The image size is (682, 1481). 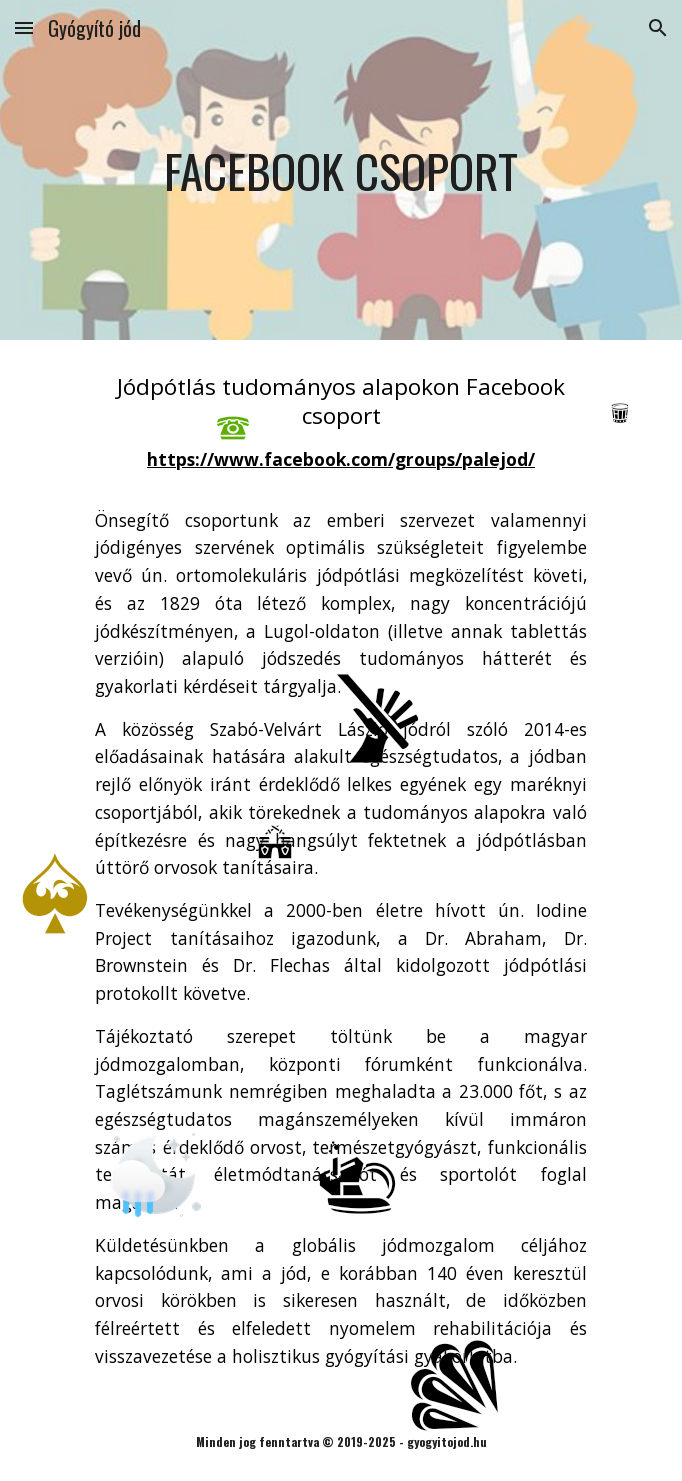 I want to click on indicates a hot streak or winning hand in a card game, so click(x=55, y=894).